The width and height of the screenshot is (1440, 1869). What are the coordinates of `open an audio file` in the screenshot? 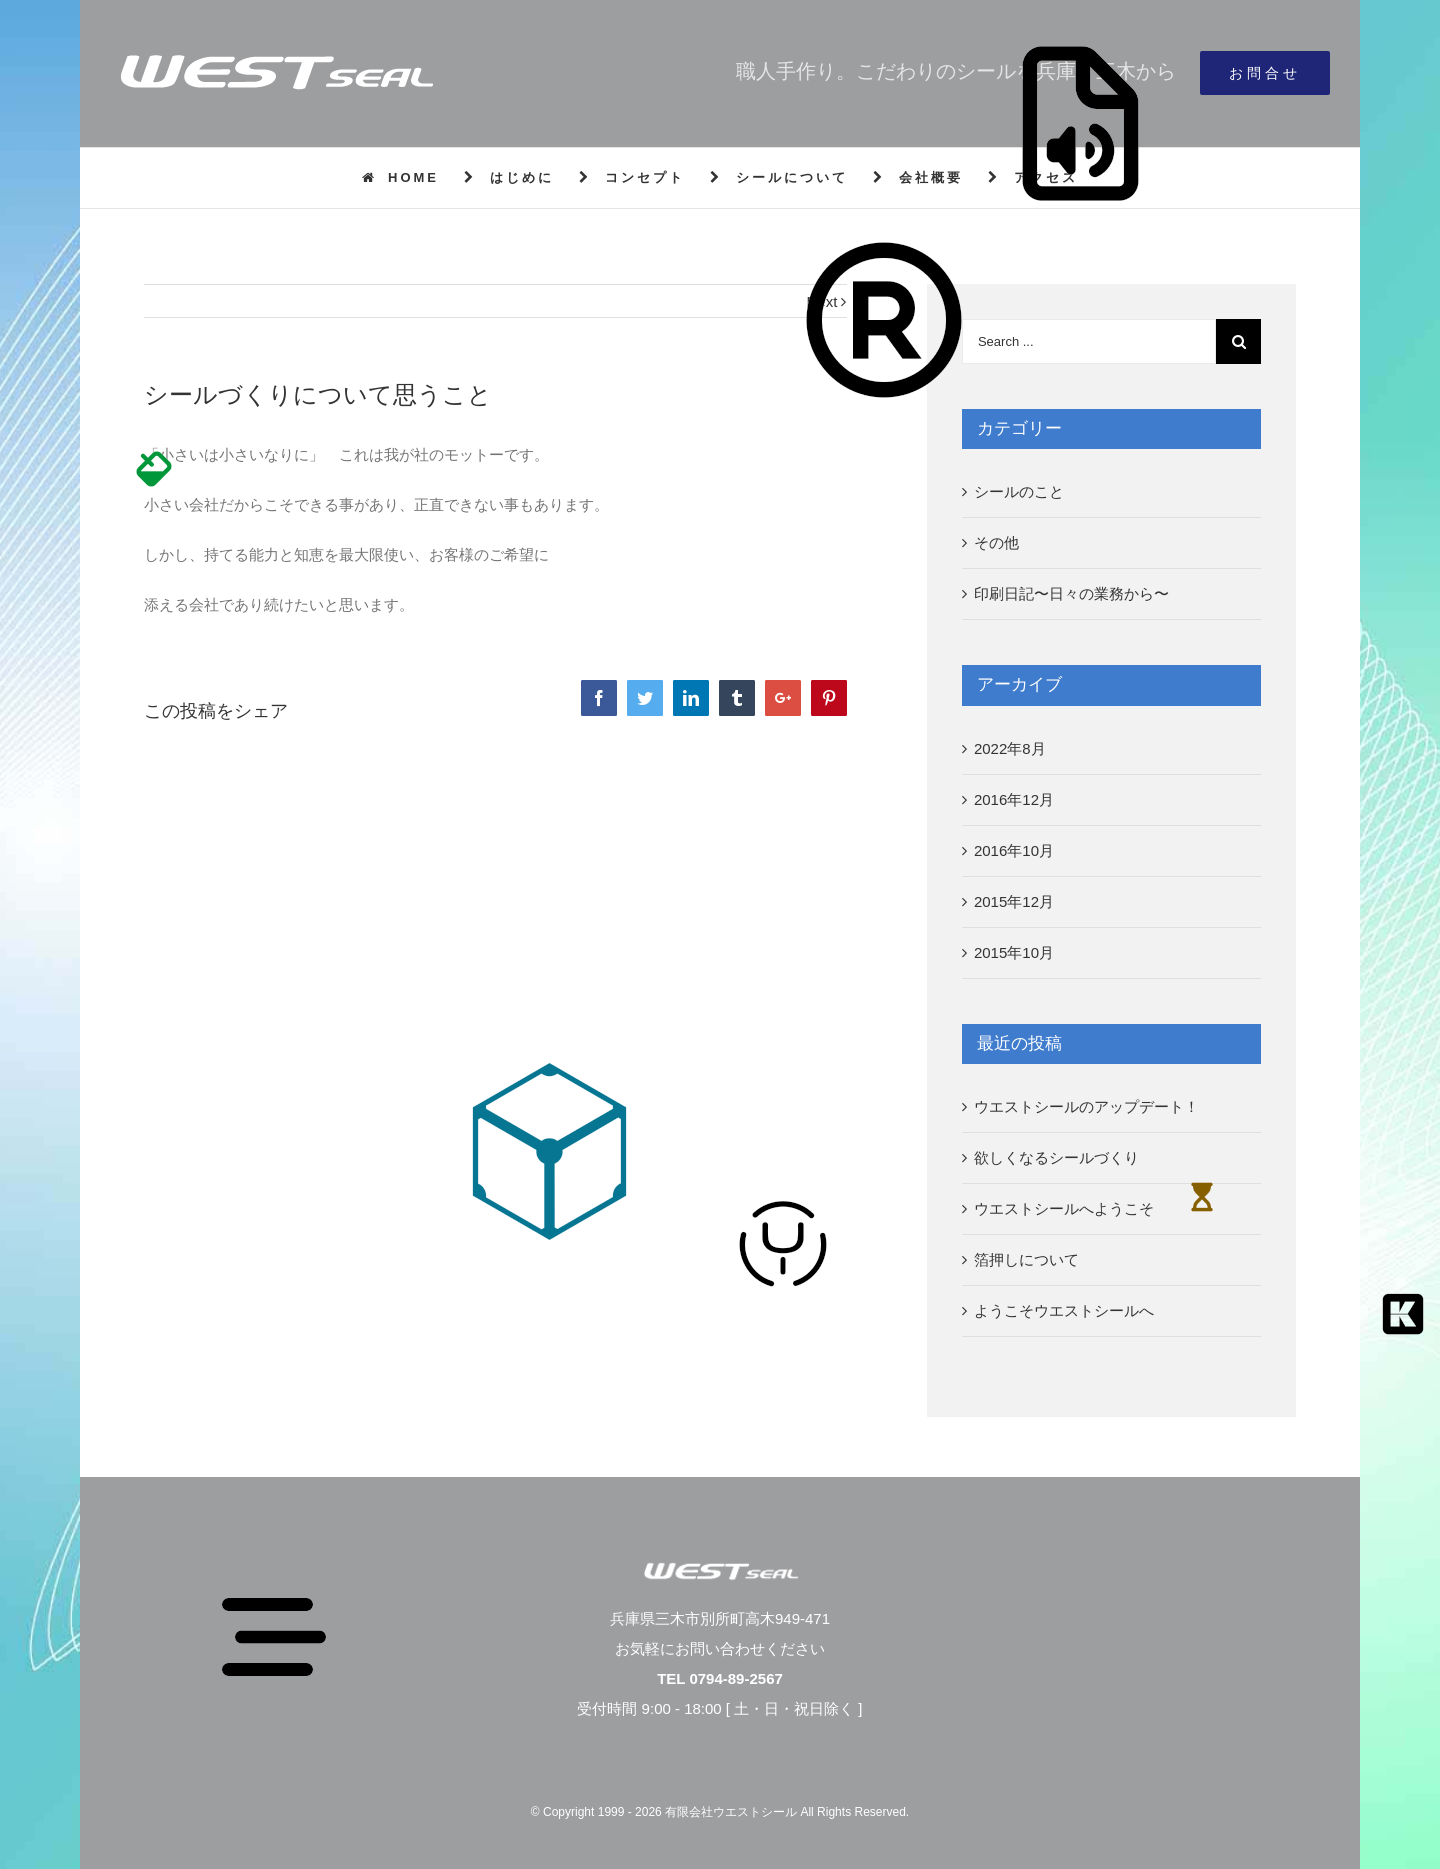 It's located at (1080, 123).